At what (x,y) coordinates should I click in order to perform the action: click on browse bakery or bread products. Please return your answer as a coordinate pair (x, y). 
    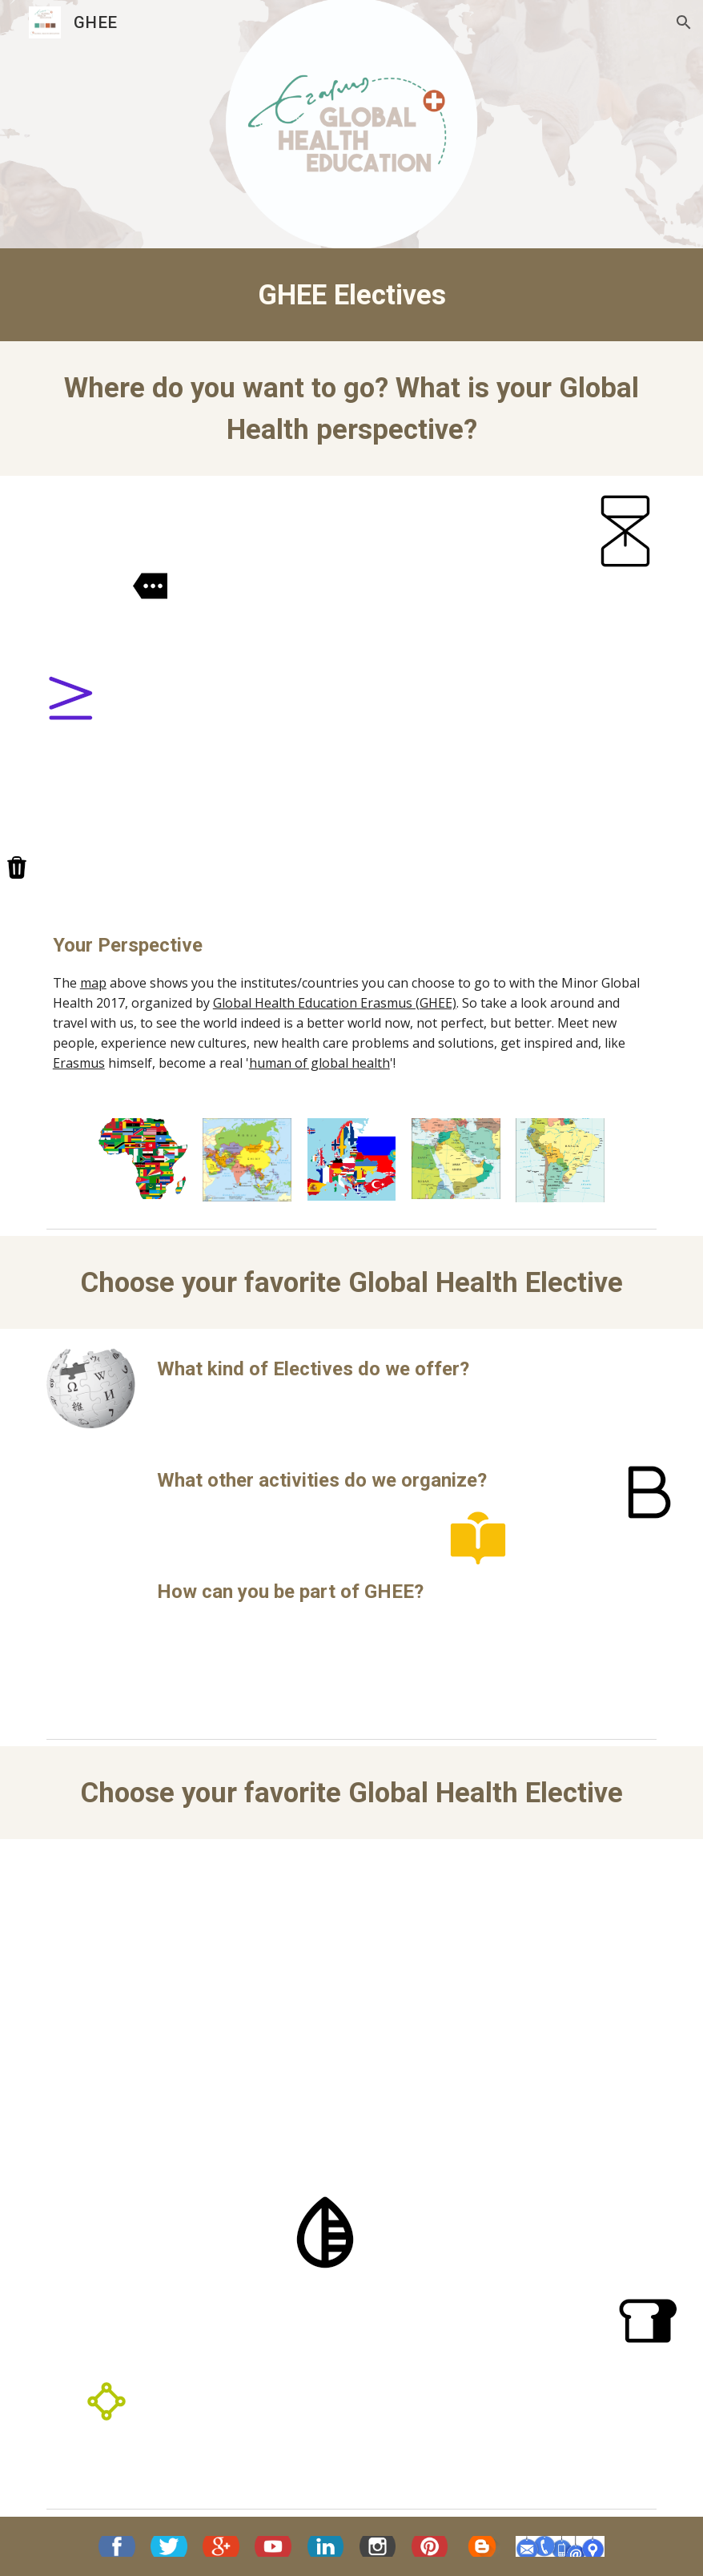
    Looking at the image, I should click on (649, 2320).